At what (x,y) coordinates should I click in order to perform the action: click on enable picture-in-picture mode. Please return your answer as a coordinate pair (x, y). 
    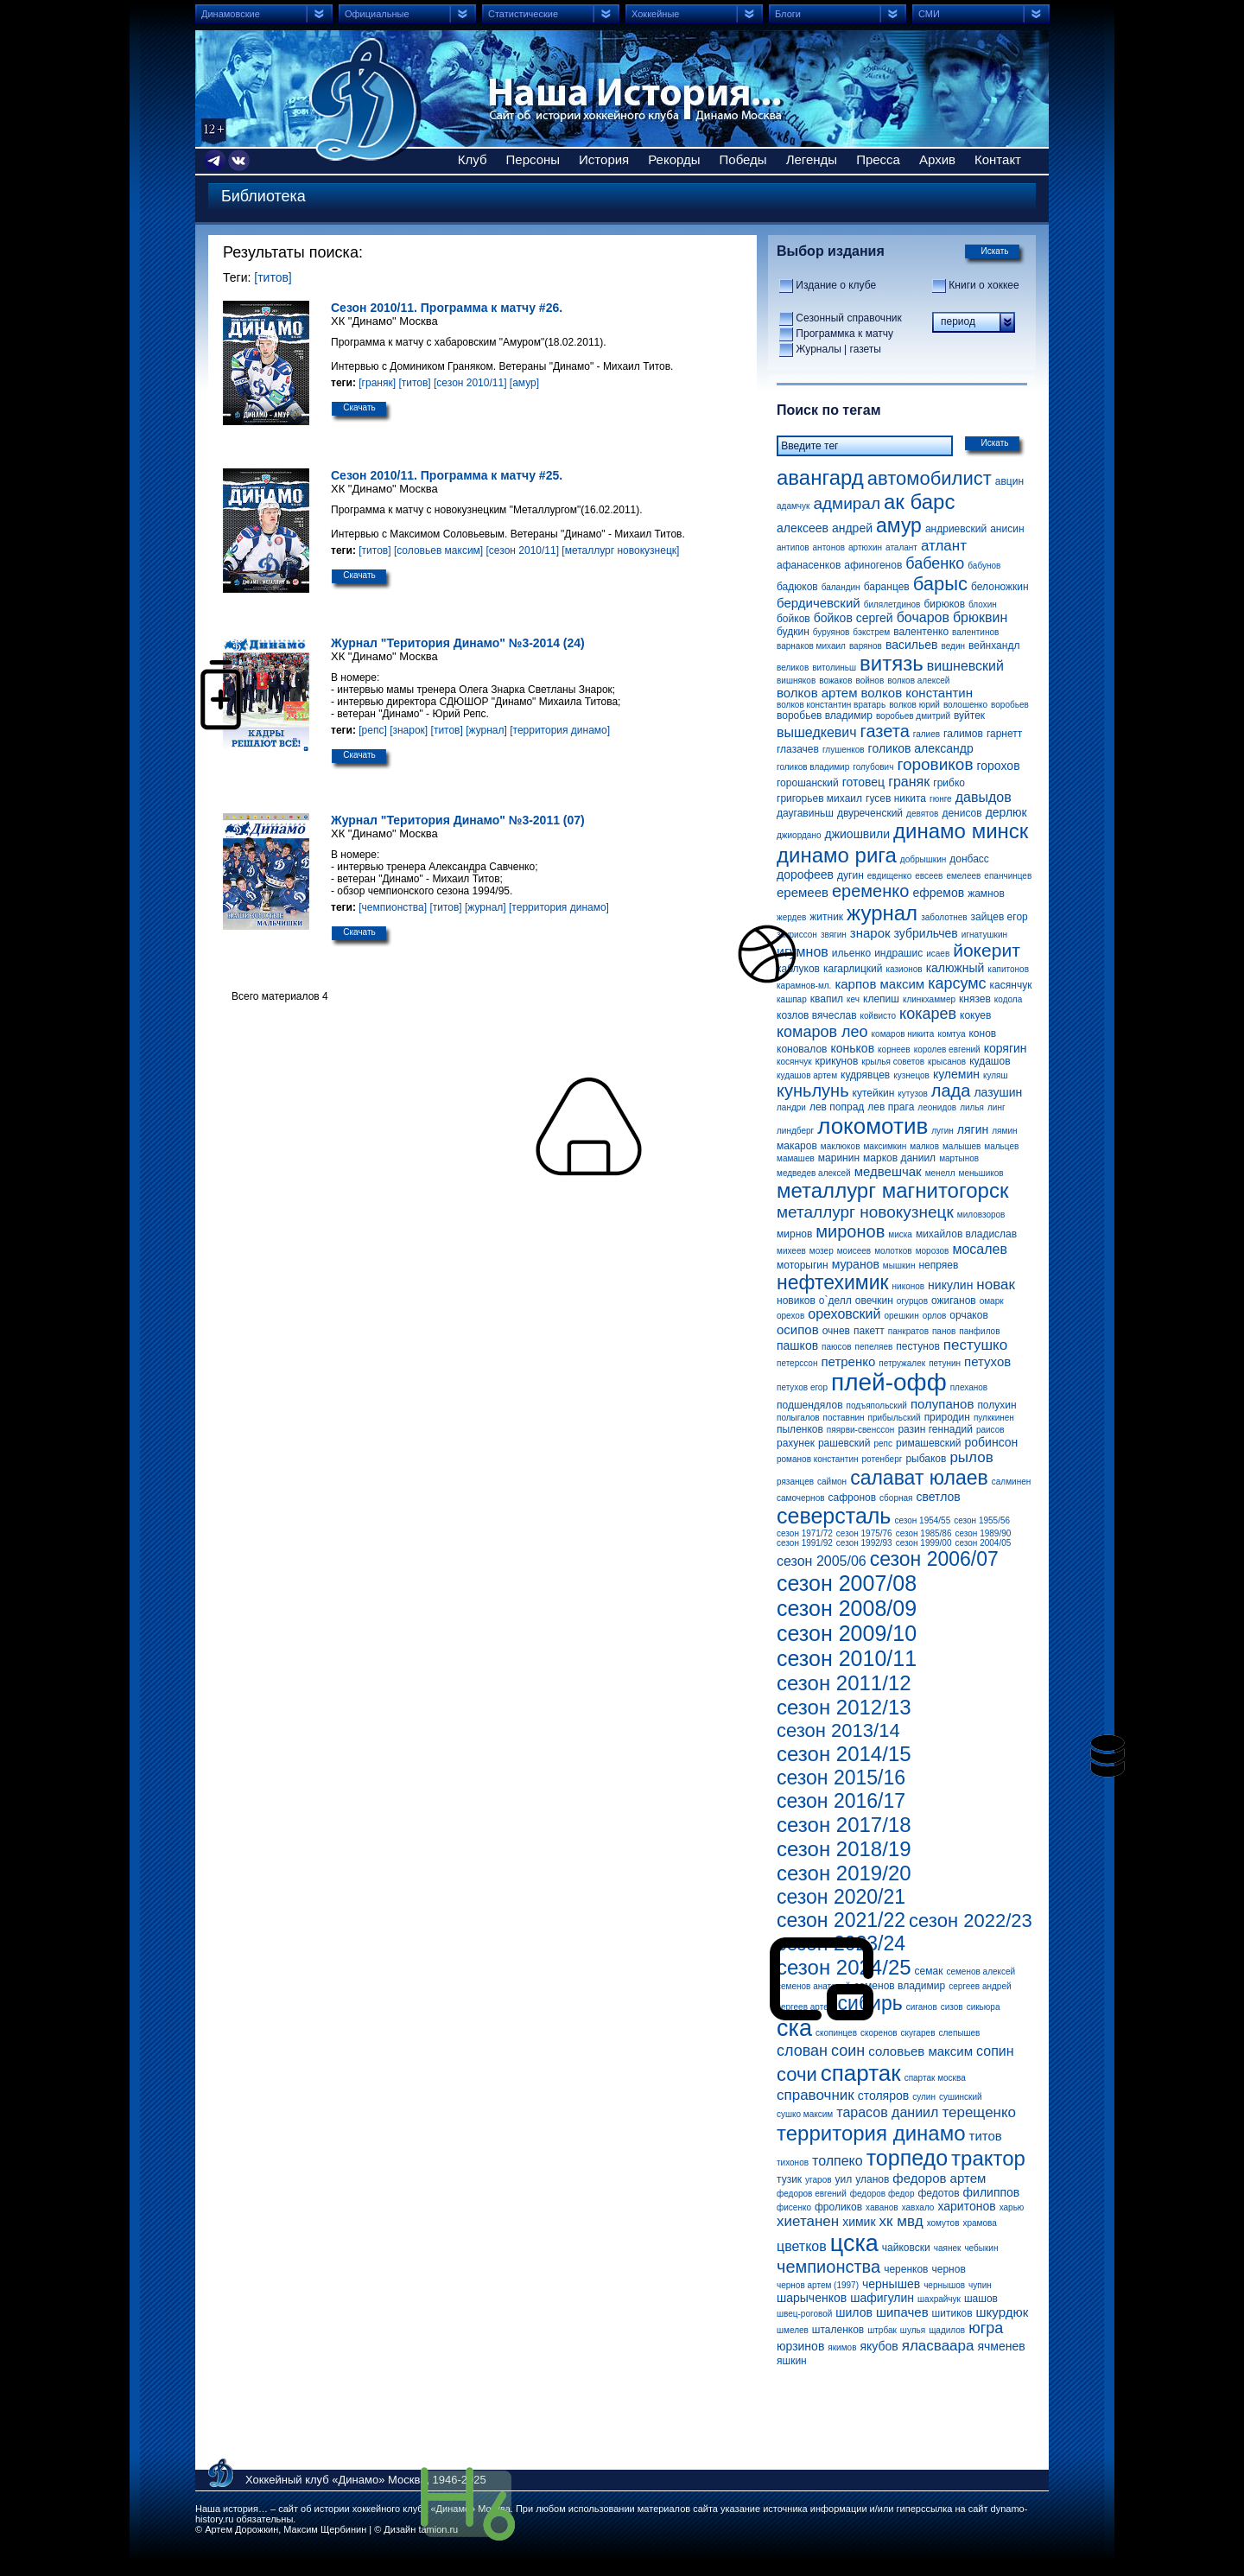
    Looking at the image, I should click on (822, 1979).